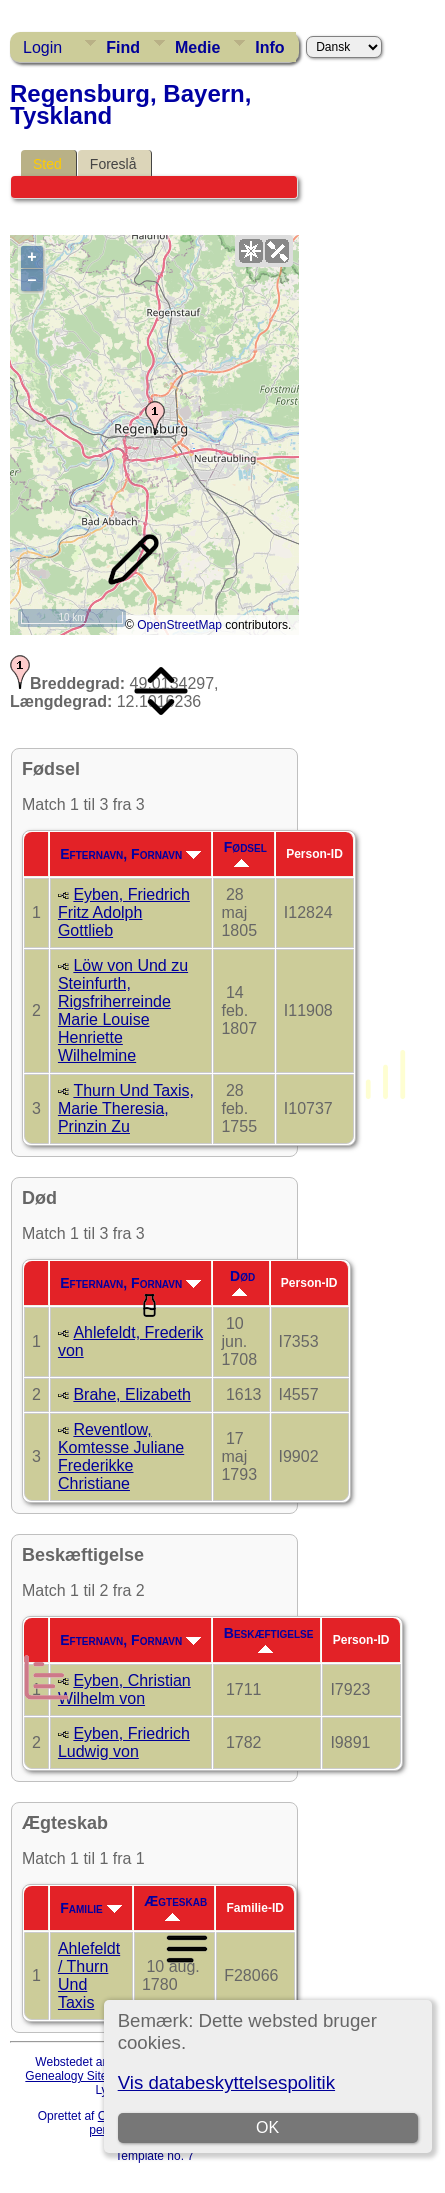 Image resolution: width=445 pixels, height=2193 pixels. Describe the element at coordinates (385, 1074) in the screenshot. I see `view growth or progress statistics` at that location.